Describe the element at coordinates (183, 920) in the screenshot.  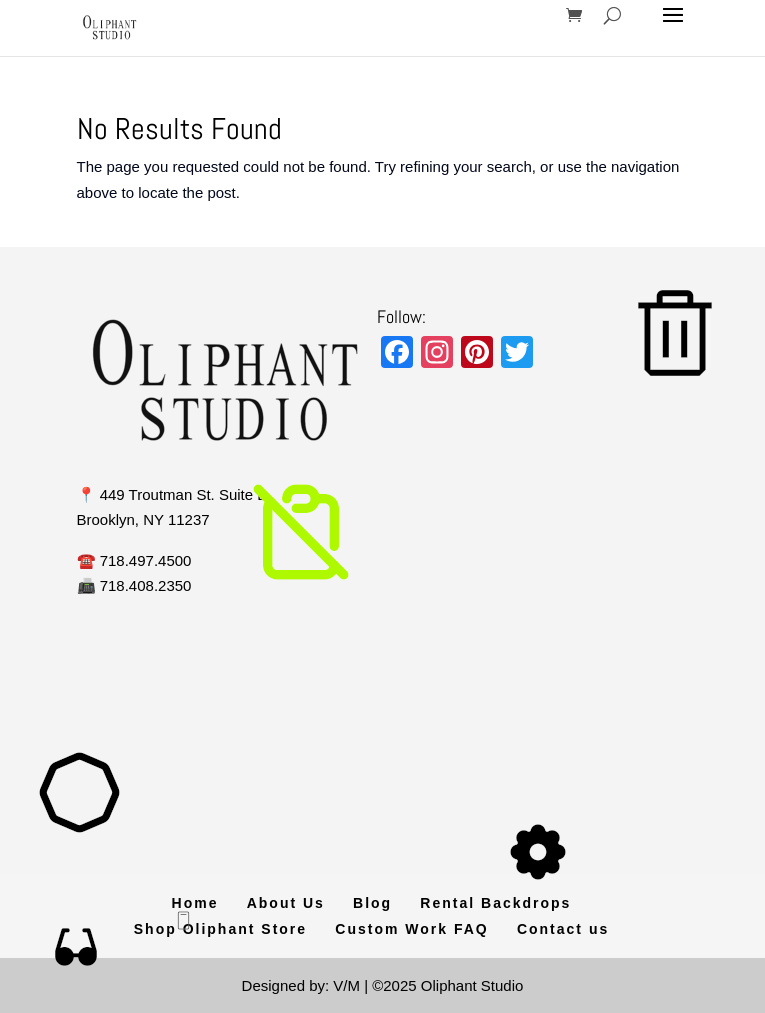
I see `access device speaker settings` at that location.